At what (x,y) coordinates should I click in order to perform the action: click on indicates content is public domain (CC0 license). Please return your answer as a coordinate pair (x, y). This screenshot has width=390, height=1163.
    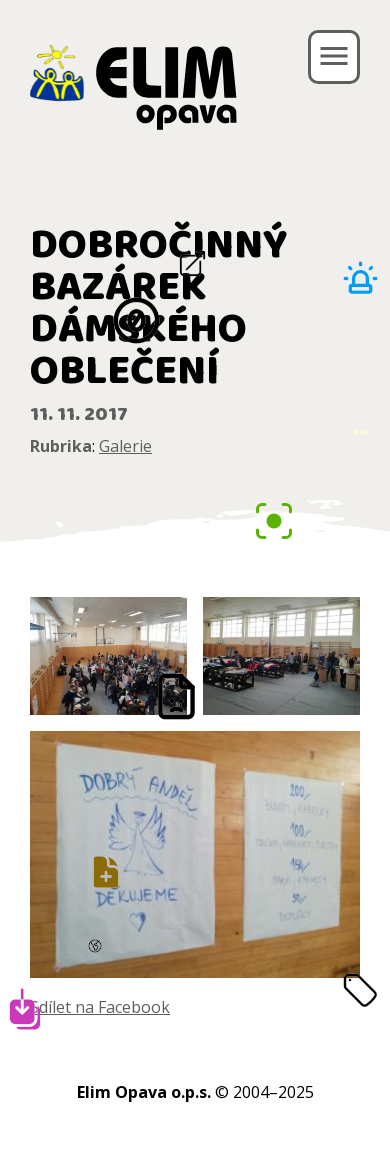
    Looking at the image, I should click on (136, 320).